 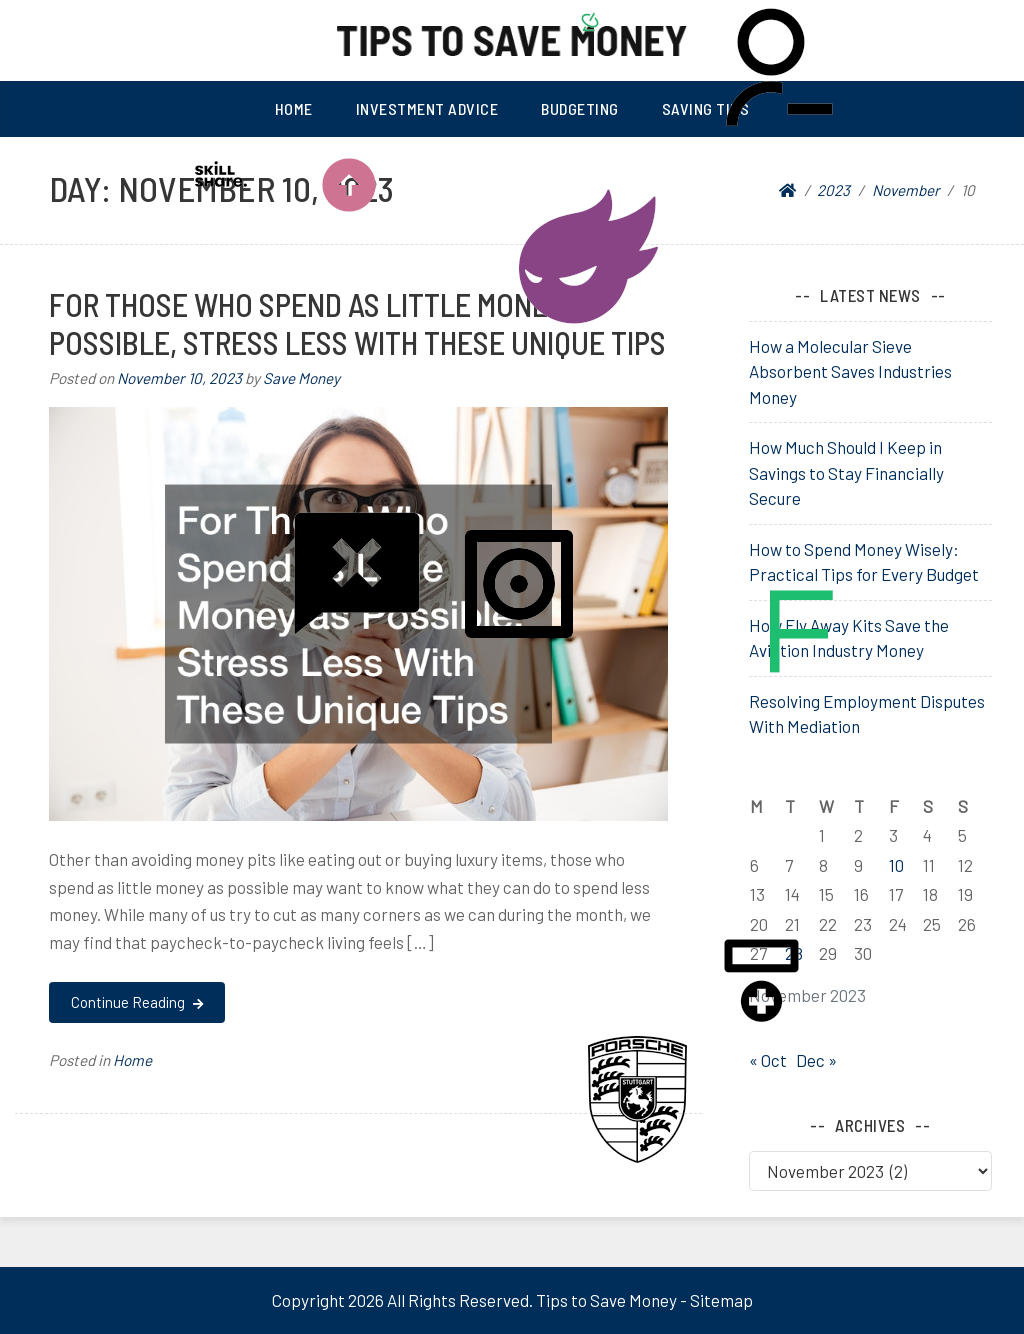 What do you see at coordinates (349, 185) in the screenshot?
I see `upload a file or content` at bounding box center [349, 185].